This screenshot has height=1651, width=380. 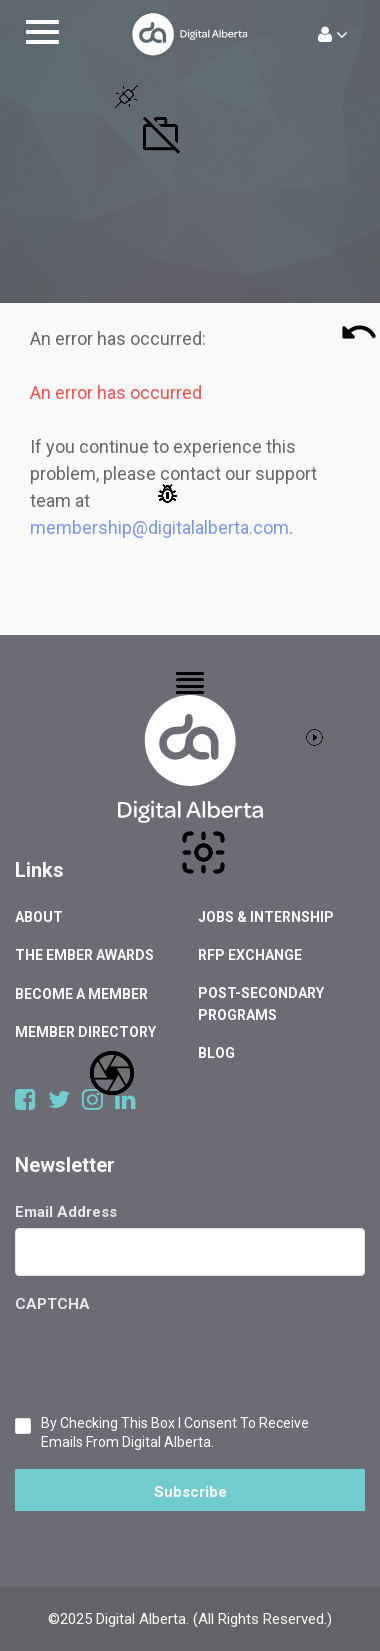 What do you see at coordinates (314, 737) in the screenshot?
I see `play media or video content` at bounding box center [314, 737].